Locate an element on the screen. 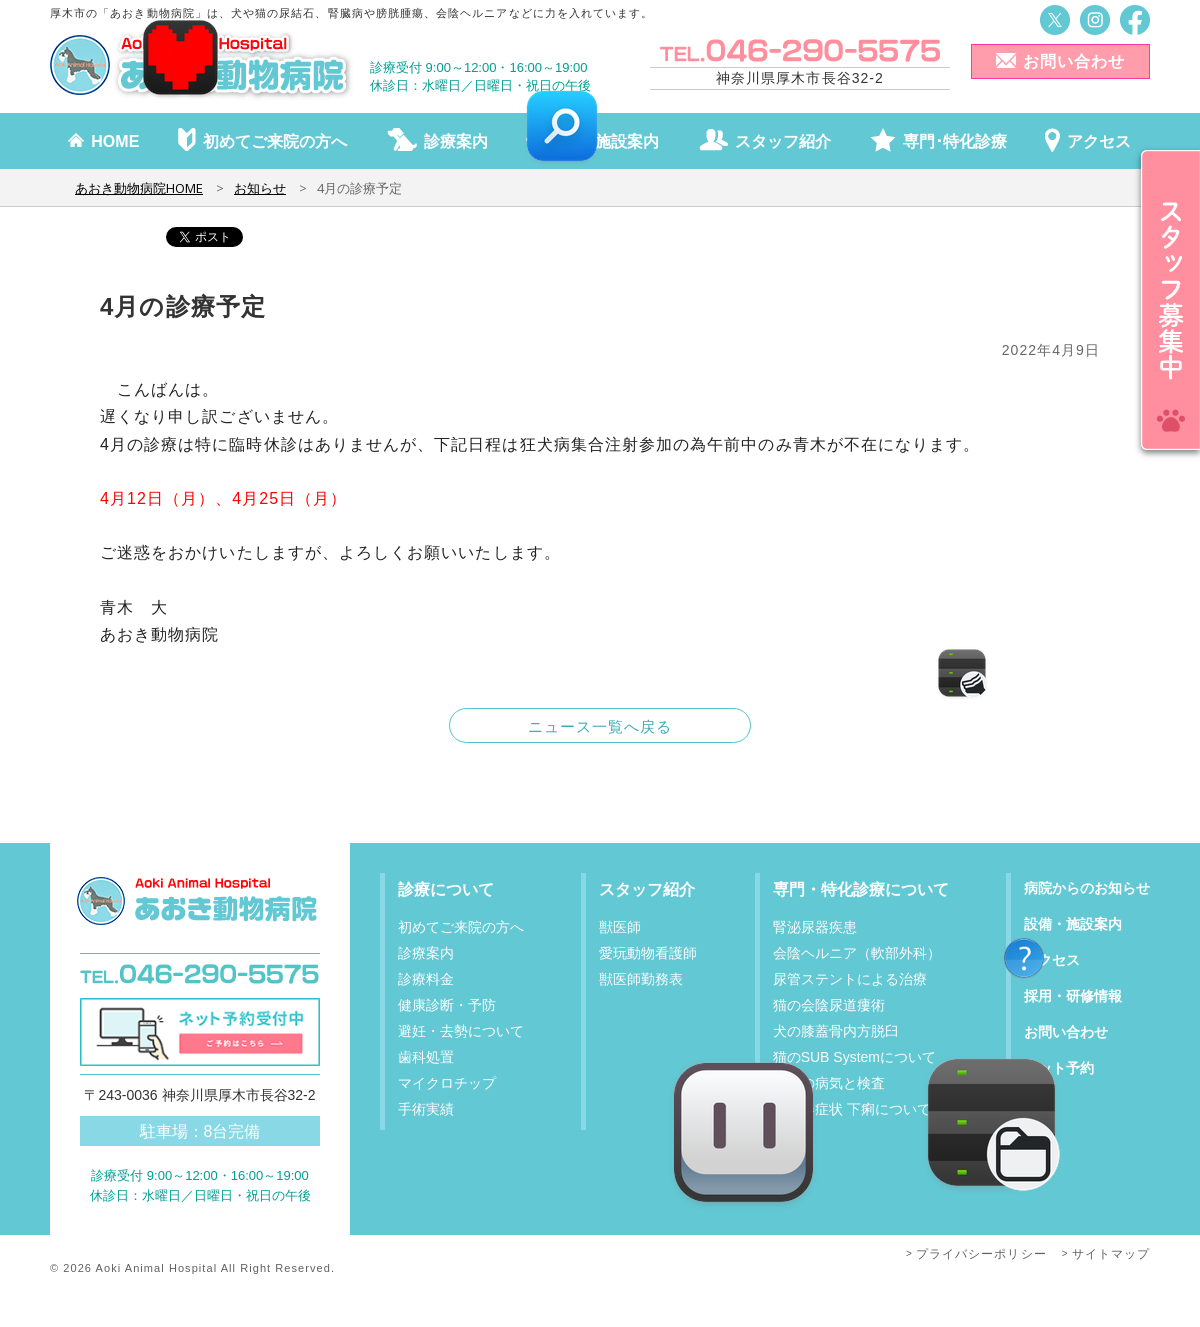 This screenshot has width=1200, height=1327. configure kerberos authentication settings for network server is located at coordinates (962, 673).